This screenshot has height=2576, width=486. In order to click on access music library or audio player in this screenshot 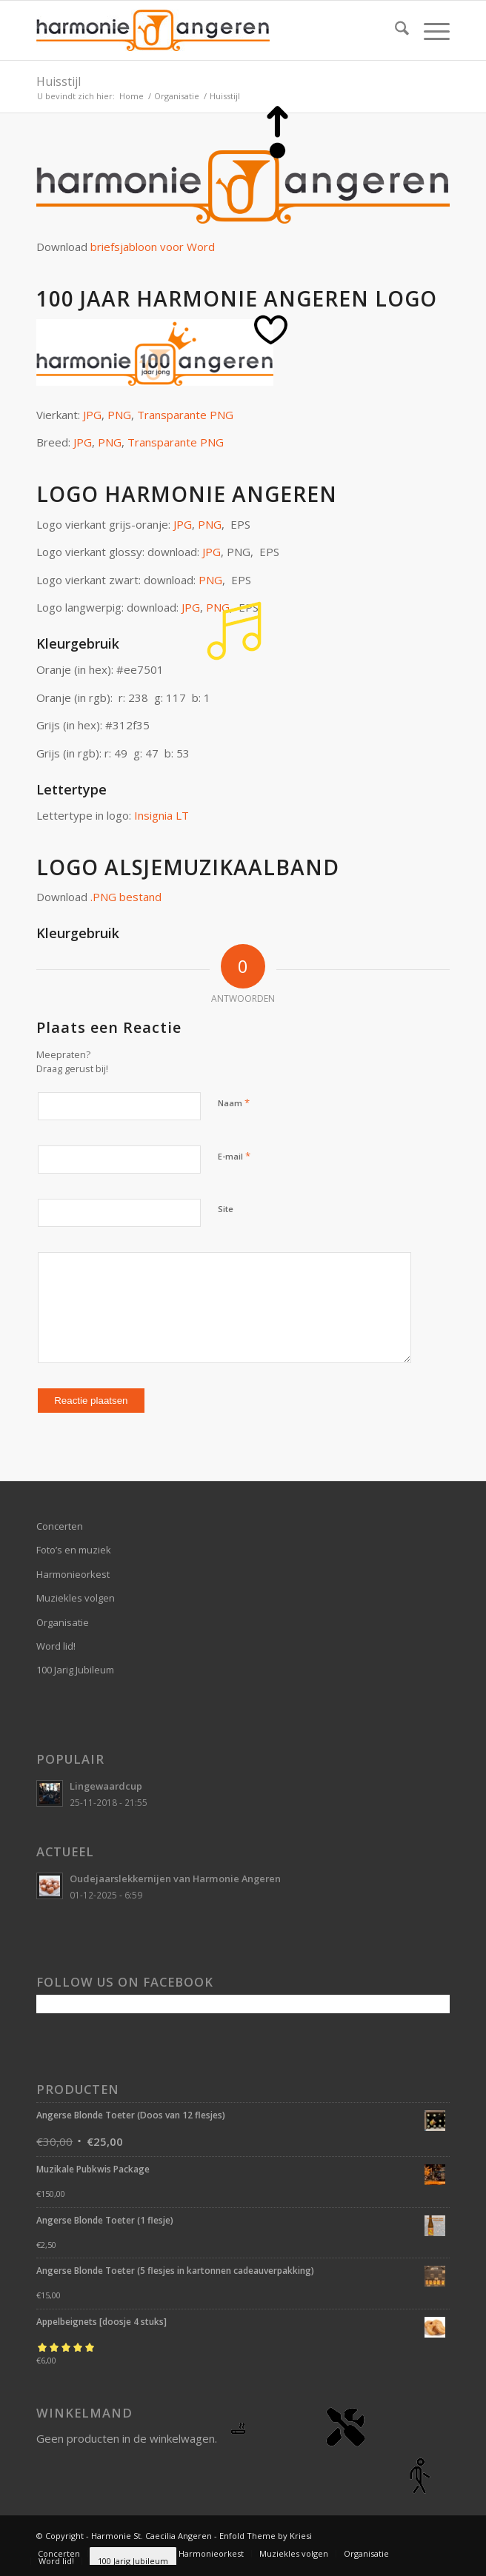, I will do `click(237, 632)`.